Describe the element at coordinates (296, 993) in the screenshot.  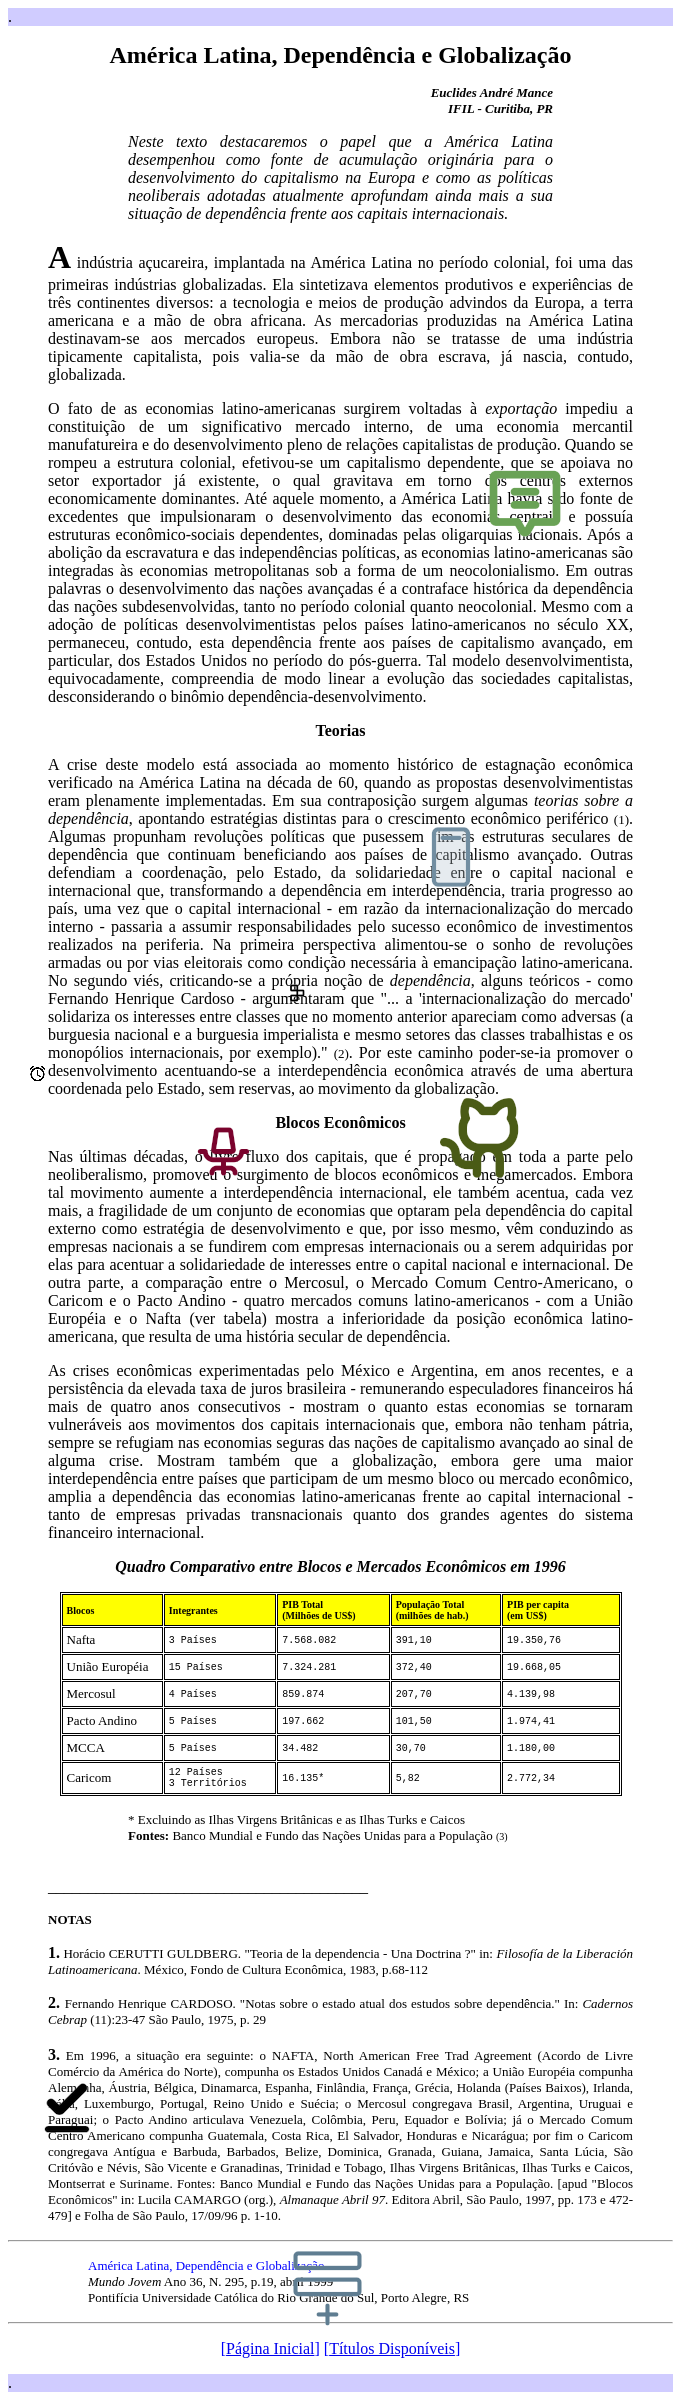
I see `open replit` at that location.